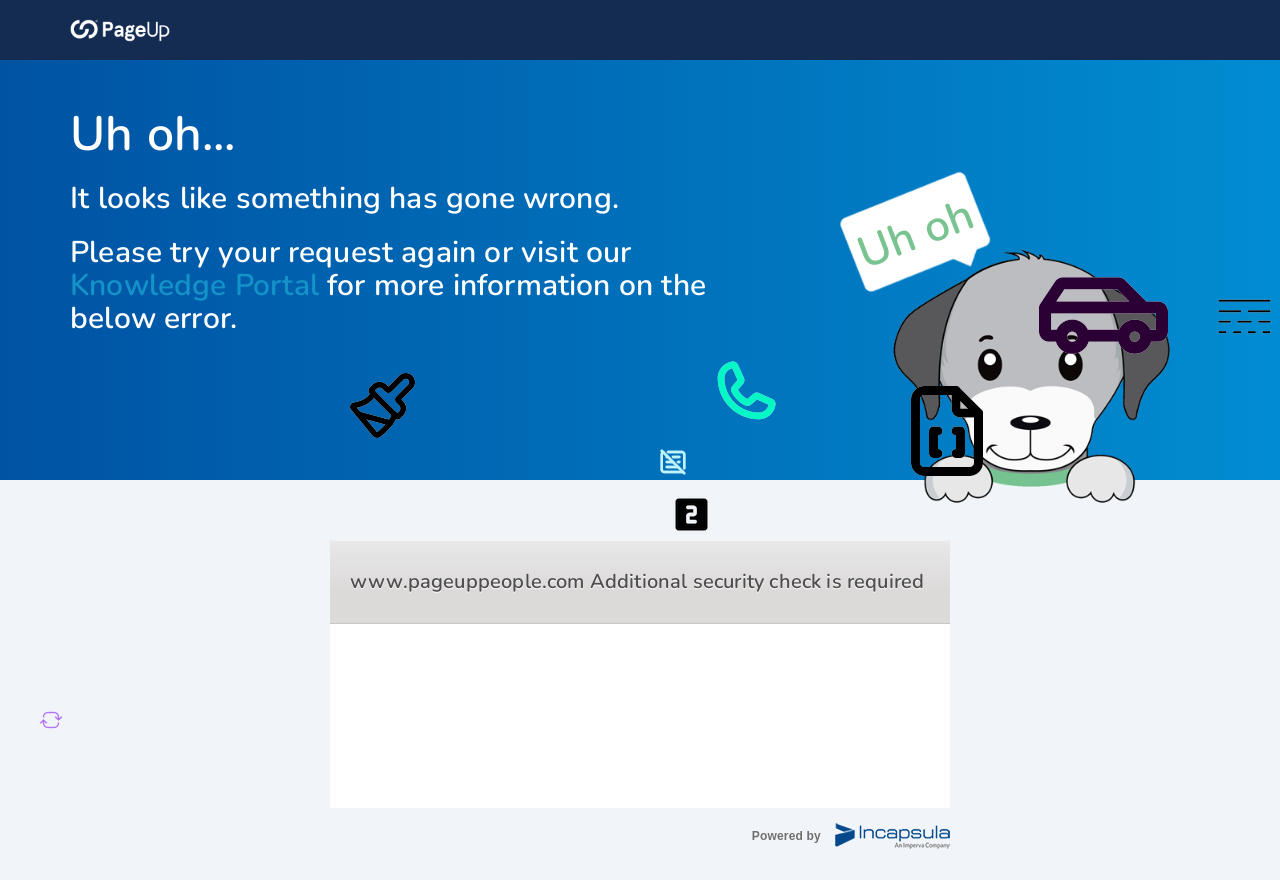 This screenshot has height=880, width=1280. Describe the element at coordinates (673, 462) in the screenshot. I see `article or document unavailable` at that location.